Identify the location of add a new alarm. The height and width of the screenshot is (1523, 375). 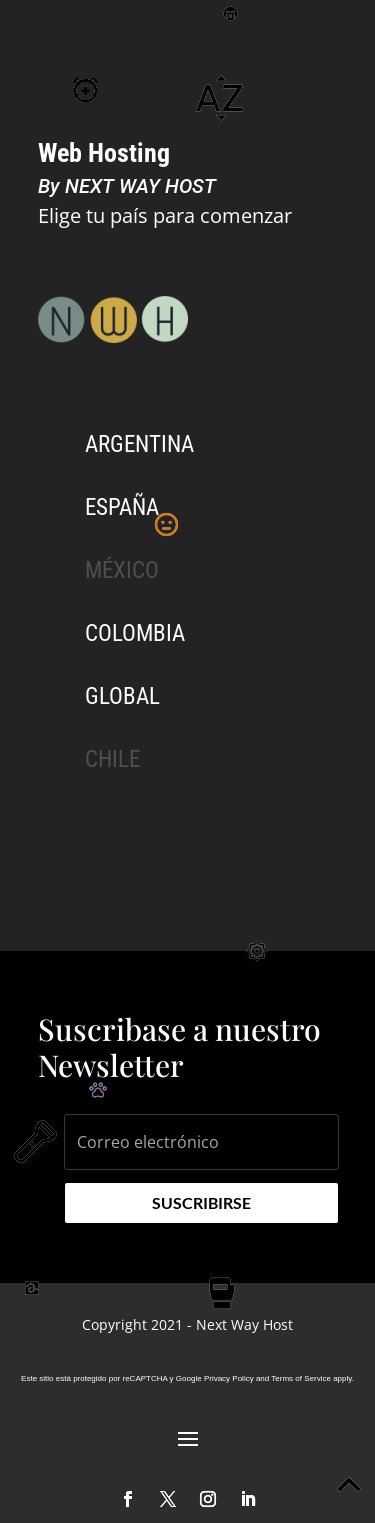
(85, 89).